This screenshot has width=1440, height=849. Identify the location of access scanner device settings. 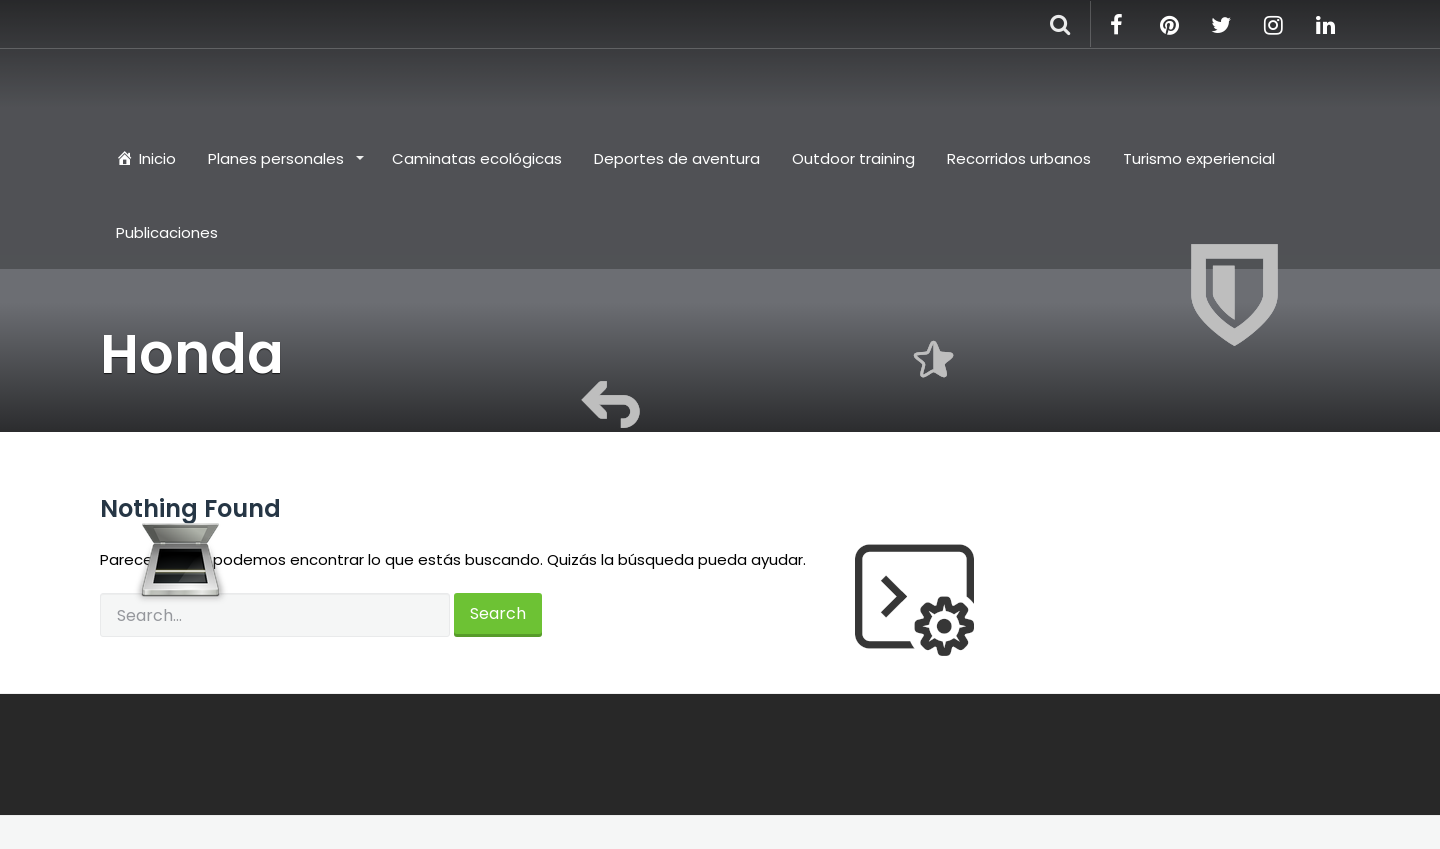
(182, 563).